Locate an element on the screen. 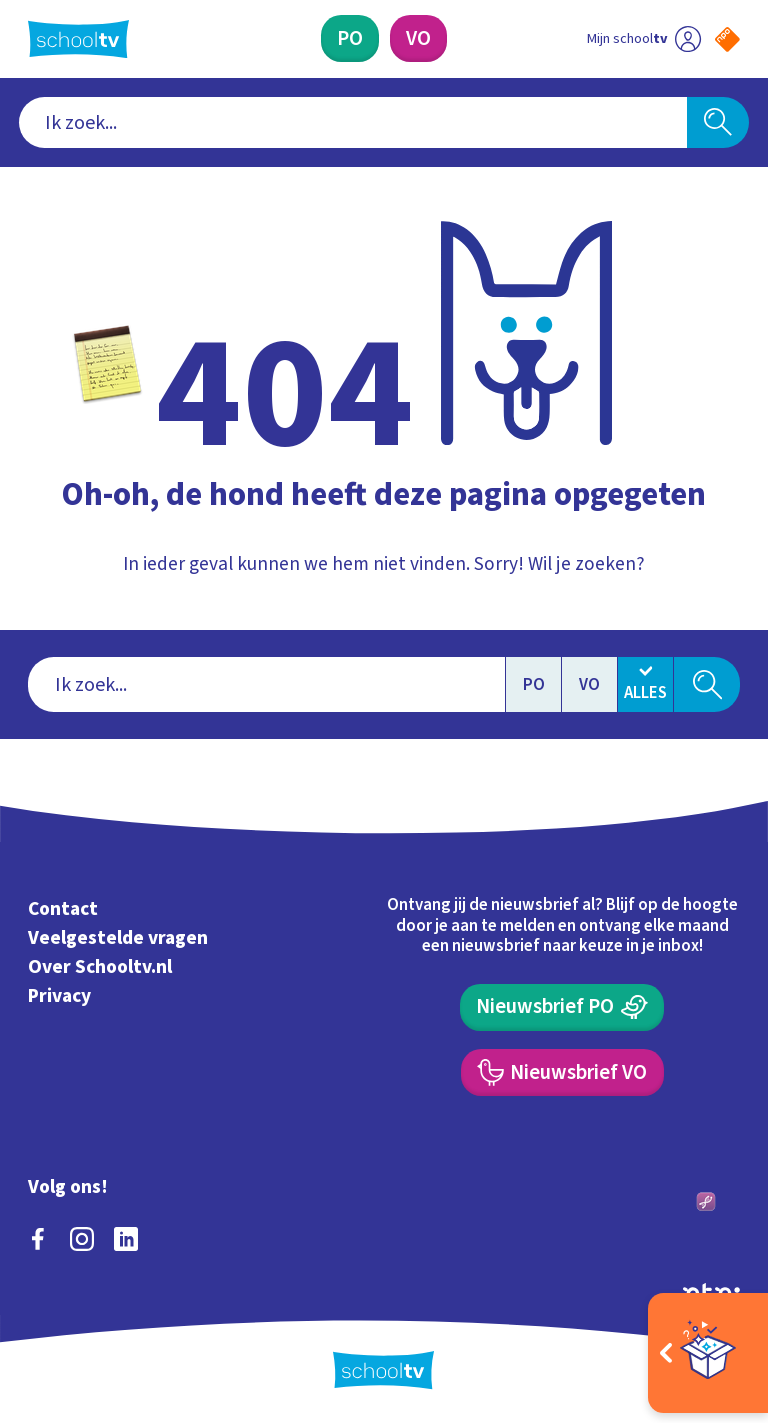 The image size is (768, 1423). open notes application is located at coordinates (107, 363).